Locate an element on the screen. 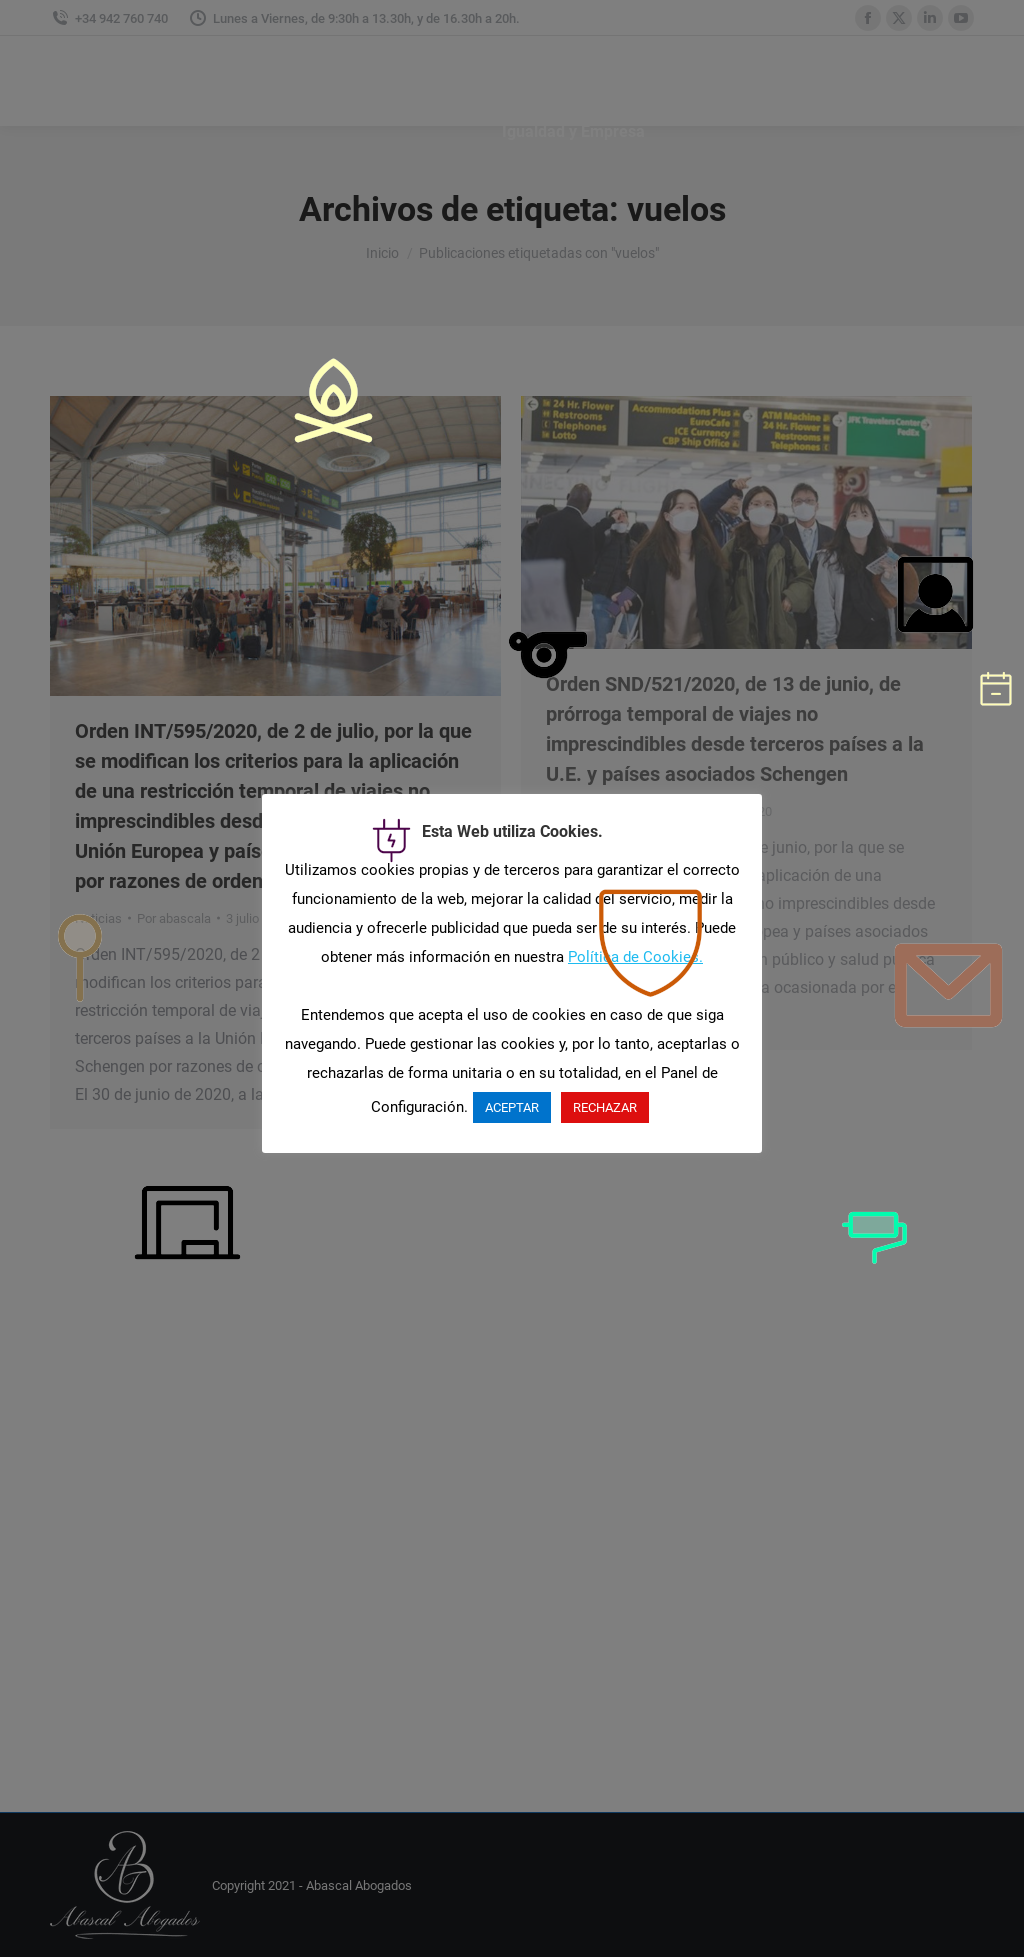 Image resolution: width=1024 pixels, height=1957 pixels. device is currently charging is located at coordinates (391, 840).